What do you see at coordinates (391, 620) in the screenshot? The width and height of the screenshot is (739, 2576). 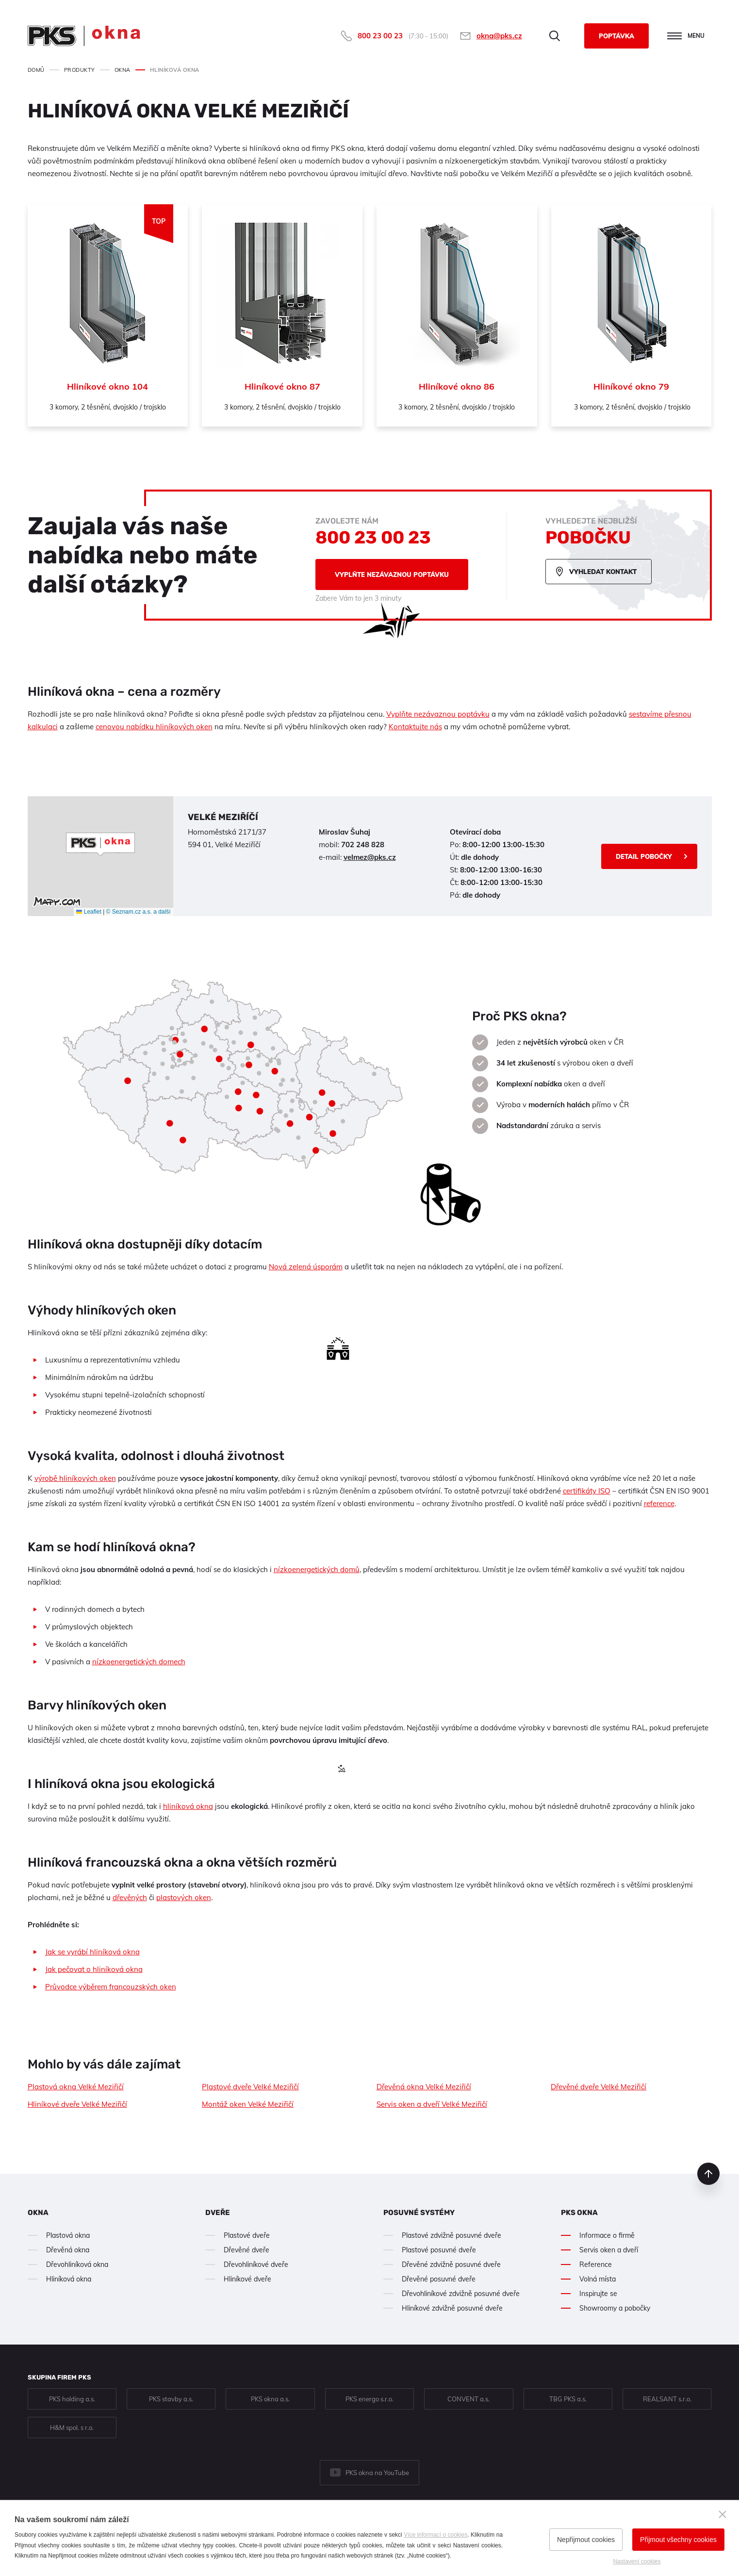 I see `origami or paper crafting feature` at bounding box center [391, 620].